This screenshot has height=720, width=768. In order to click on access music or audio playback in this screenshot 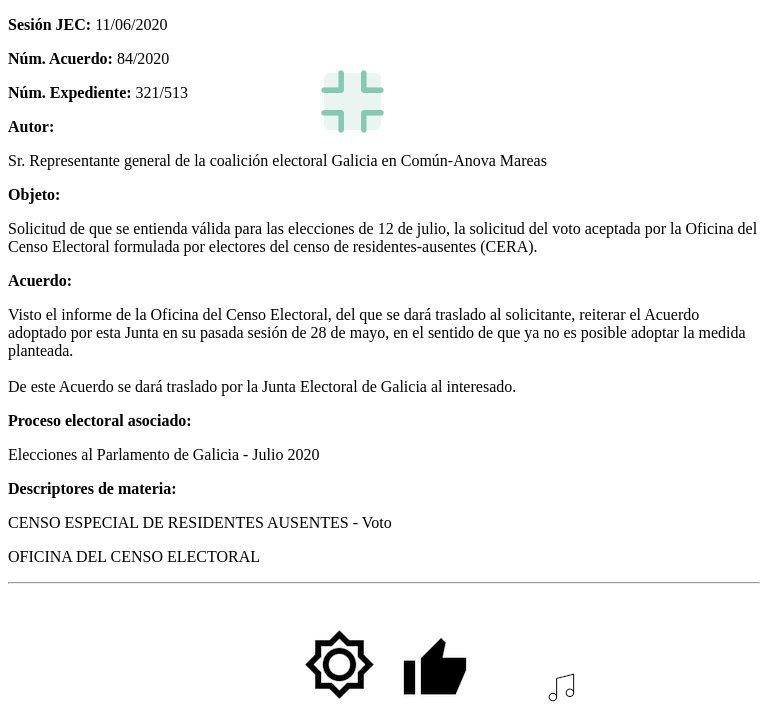, I will do `click(563, 688)`.